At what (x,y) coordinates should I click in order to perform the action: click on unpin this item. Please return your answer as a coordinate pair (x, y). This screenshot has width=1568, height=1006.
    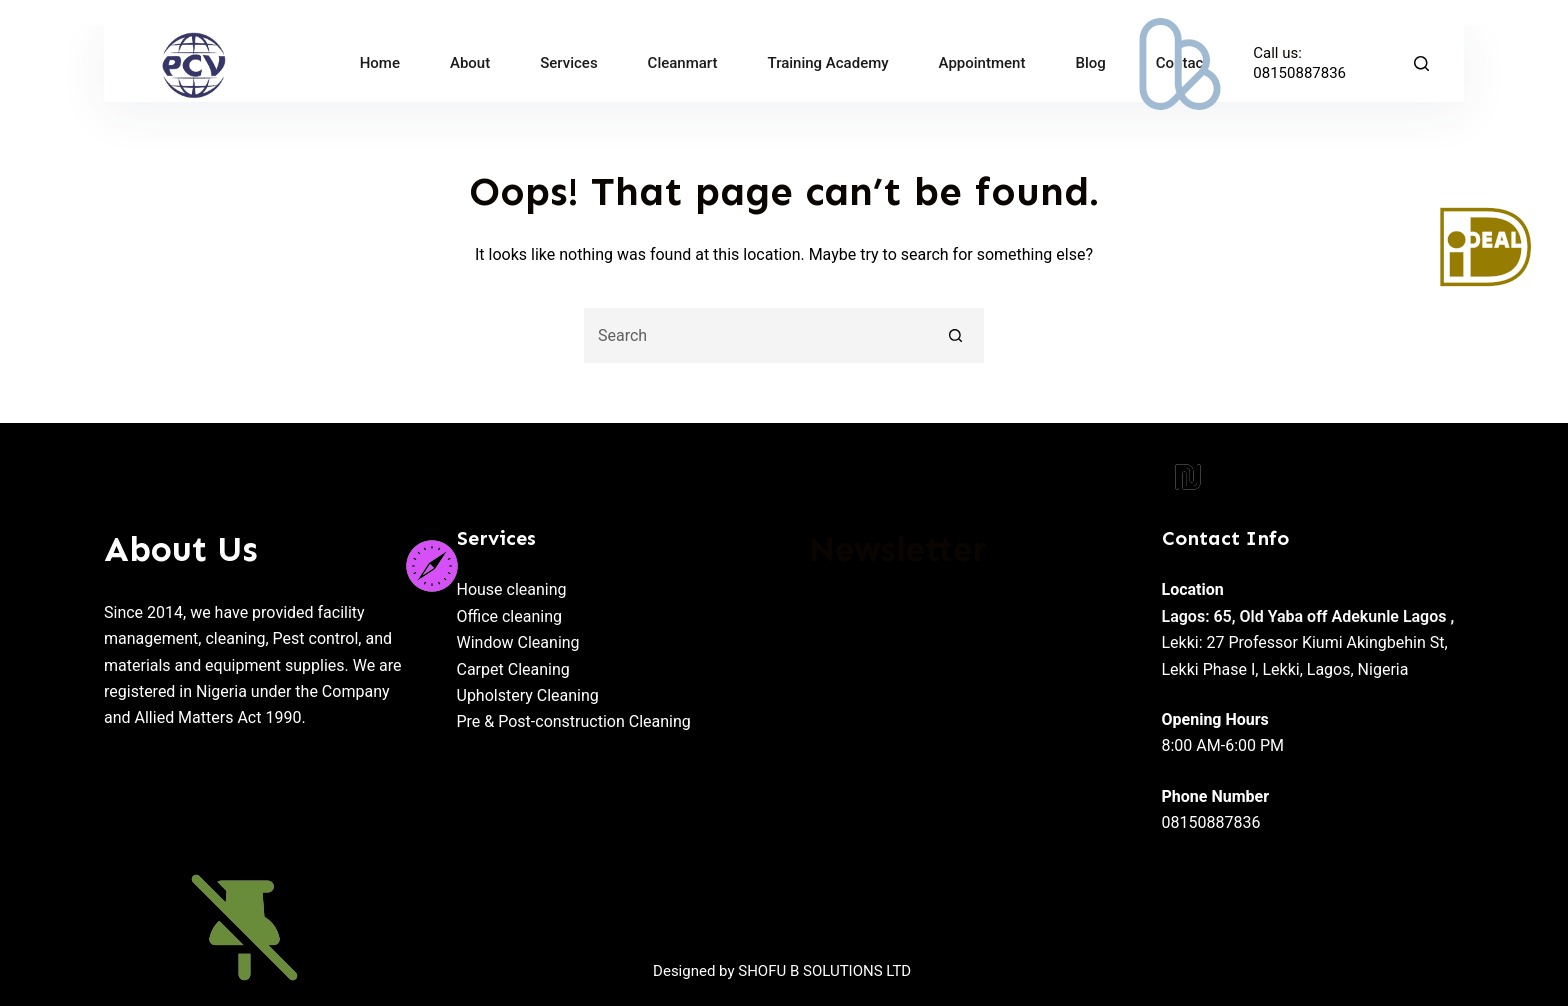
    Looking at the image, I should click on (244, 927).